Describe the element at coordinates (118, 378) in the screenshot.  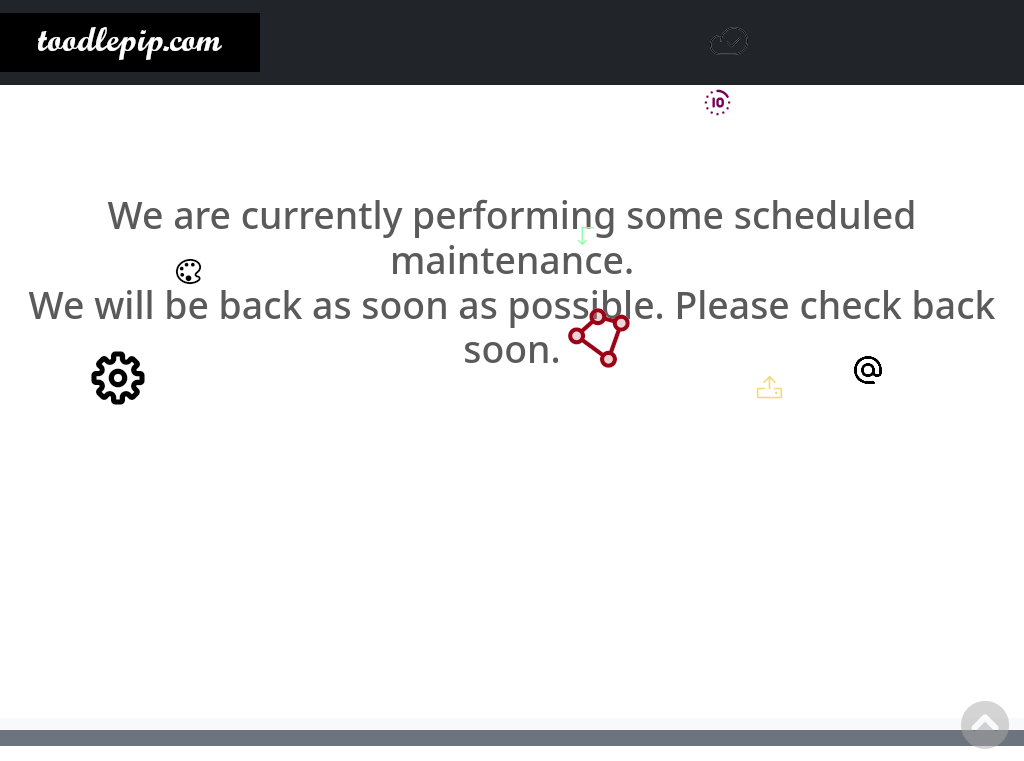
I see `access app settings` at that location.